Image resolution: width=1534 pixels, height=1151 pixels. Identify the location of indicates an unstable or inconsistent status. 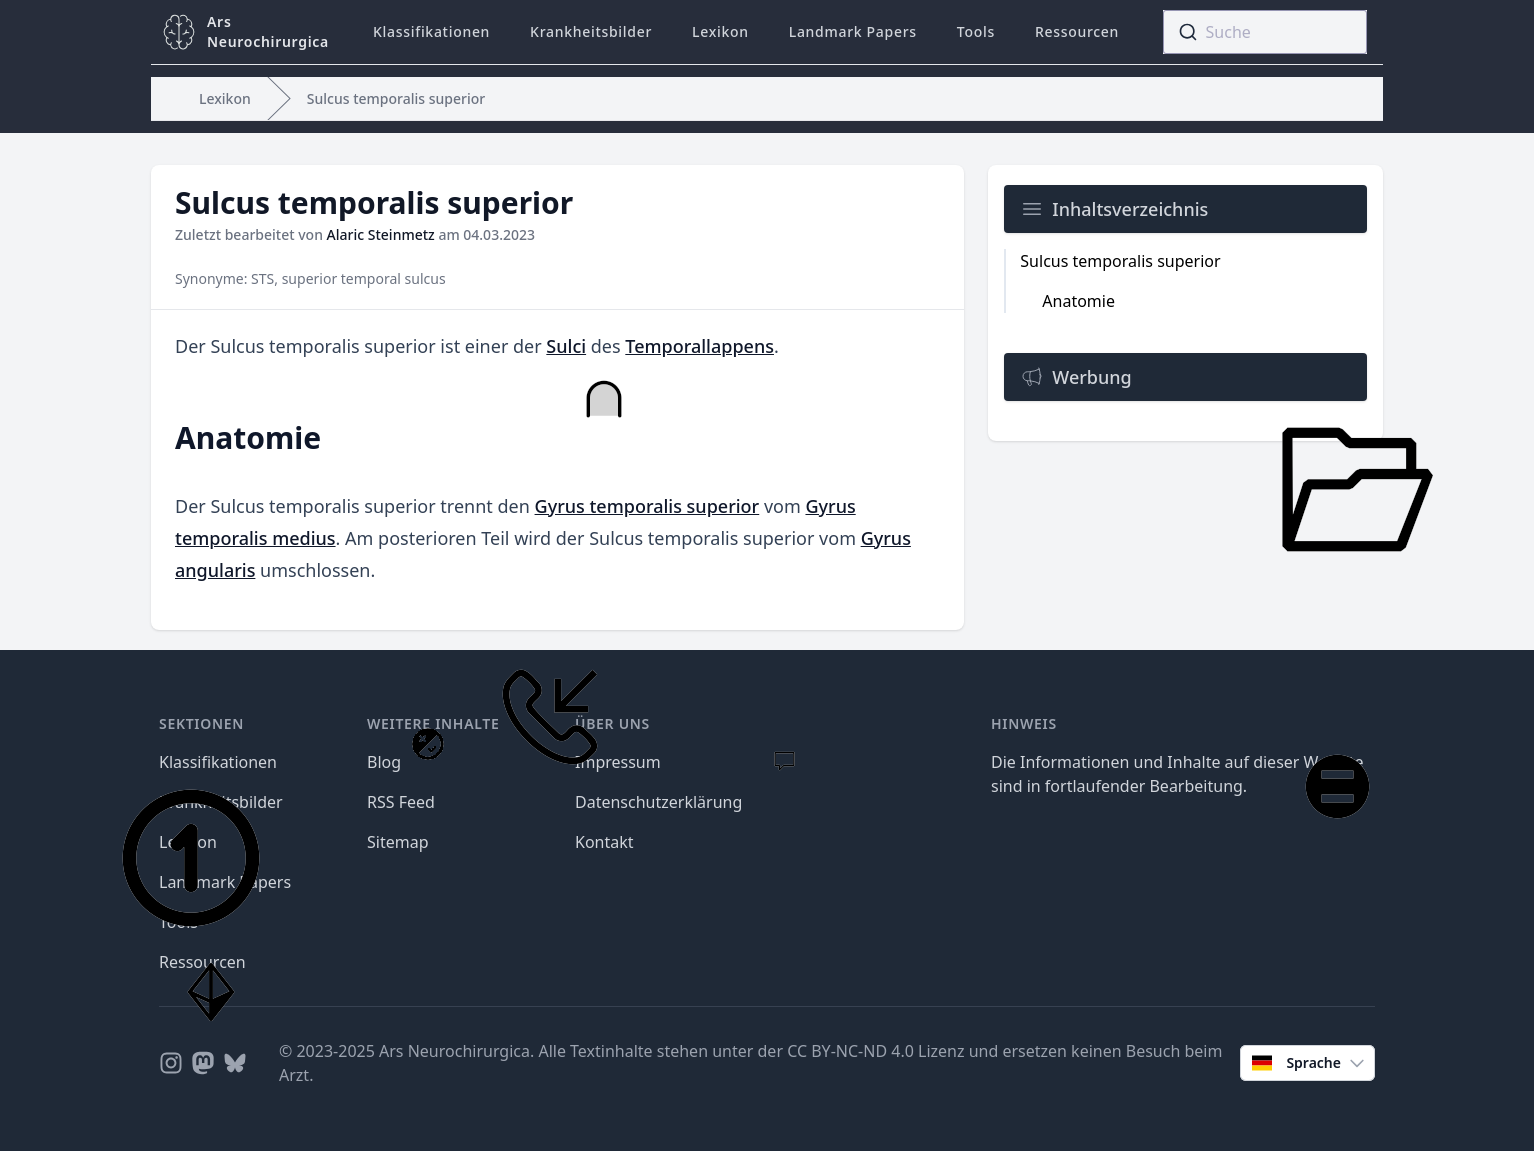
(428, 744).